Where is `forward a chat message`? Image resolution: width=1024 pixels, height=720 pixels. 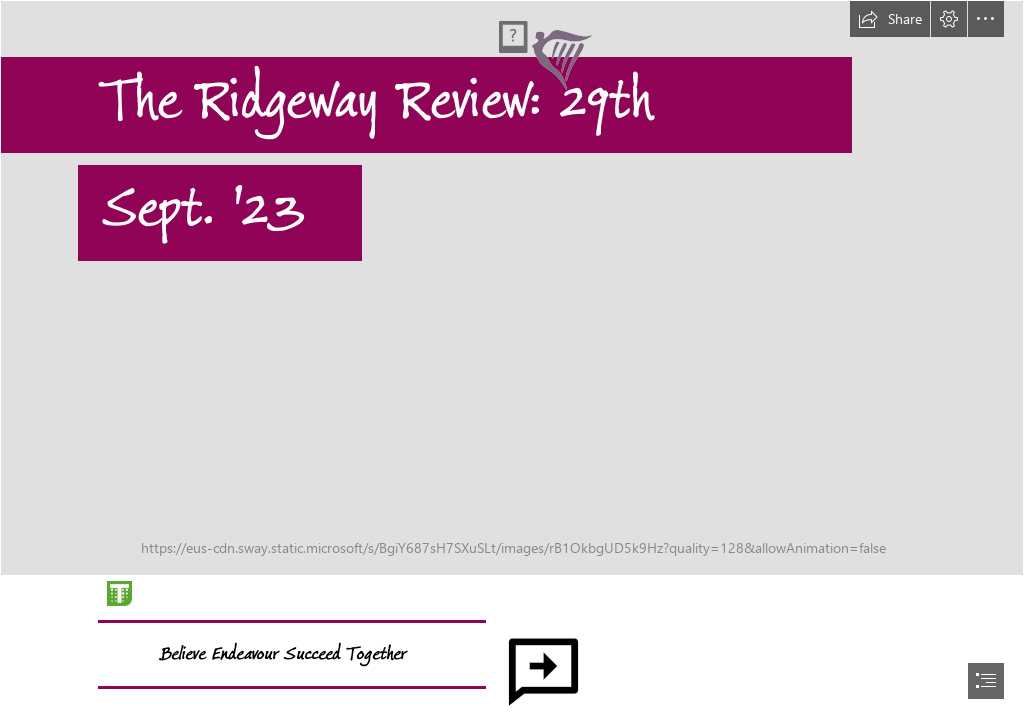 forward a chat message is located at coordinates (543, 669).